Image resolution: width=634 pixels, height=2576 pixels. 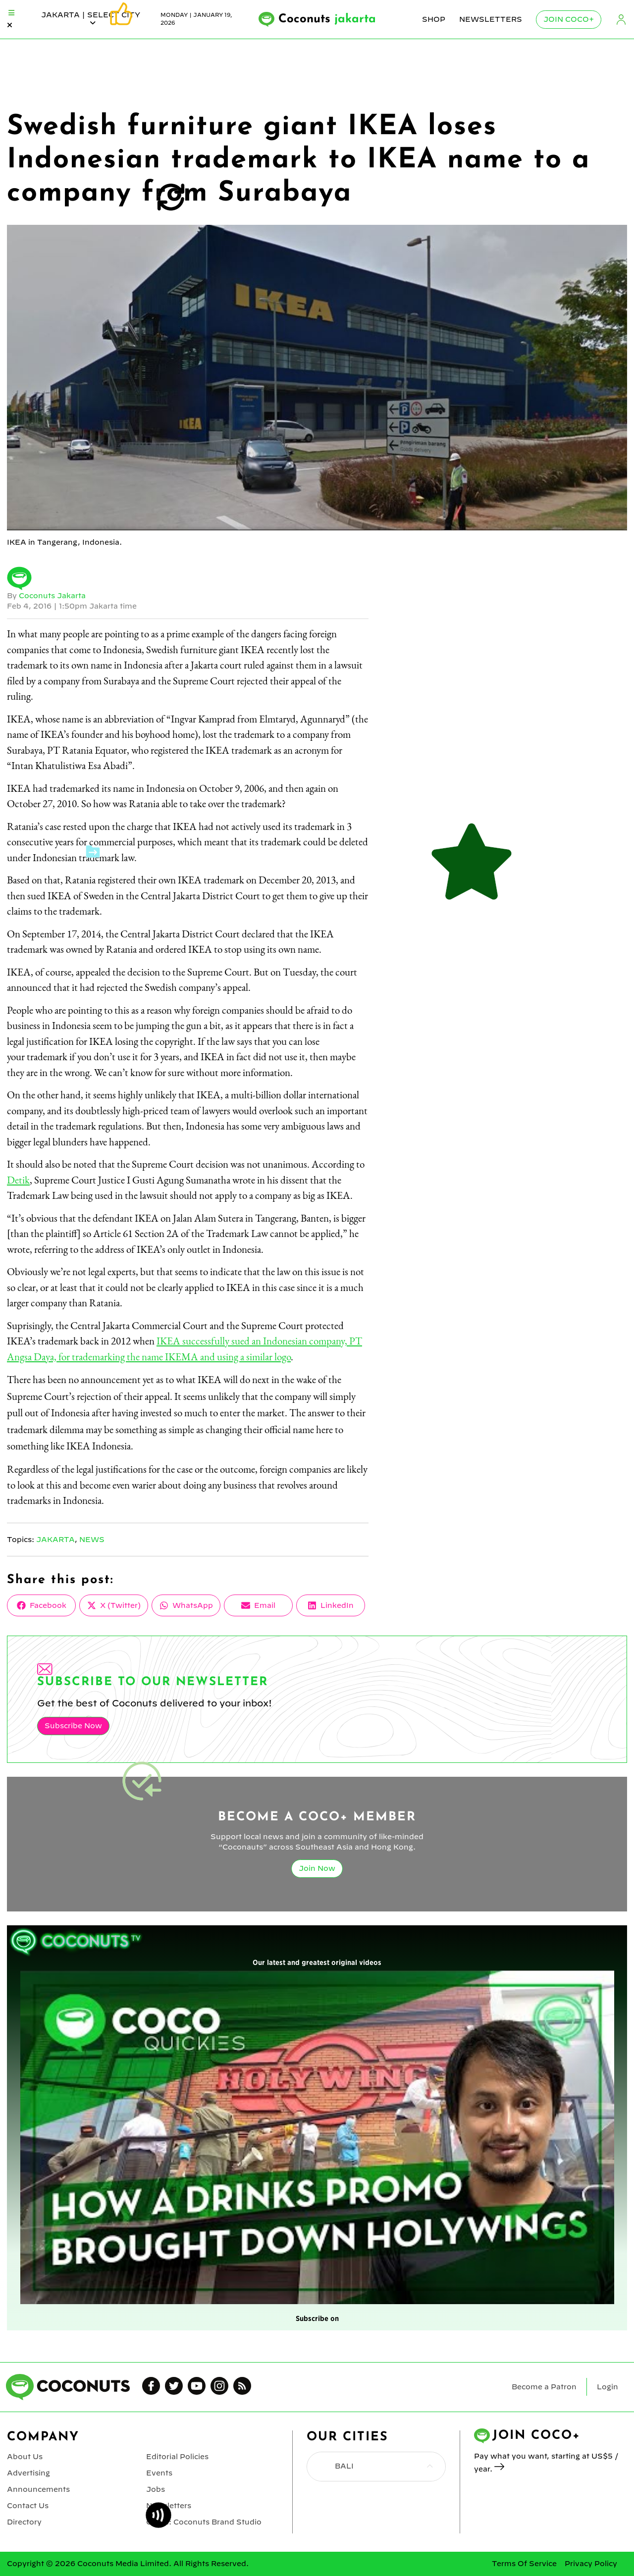 I want to click on indicates a favorited or starred item, so click(x=472, y=865).